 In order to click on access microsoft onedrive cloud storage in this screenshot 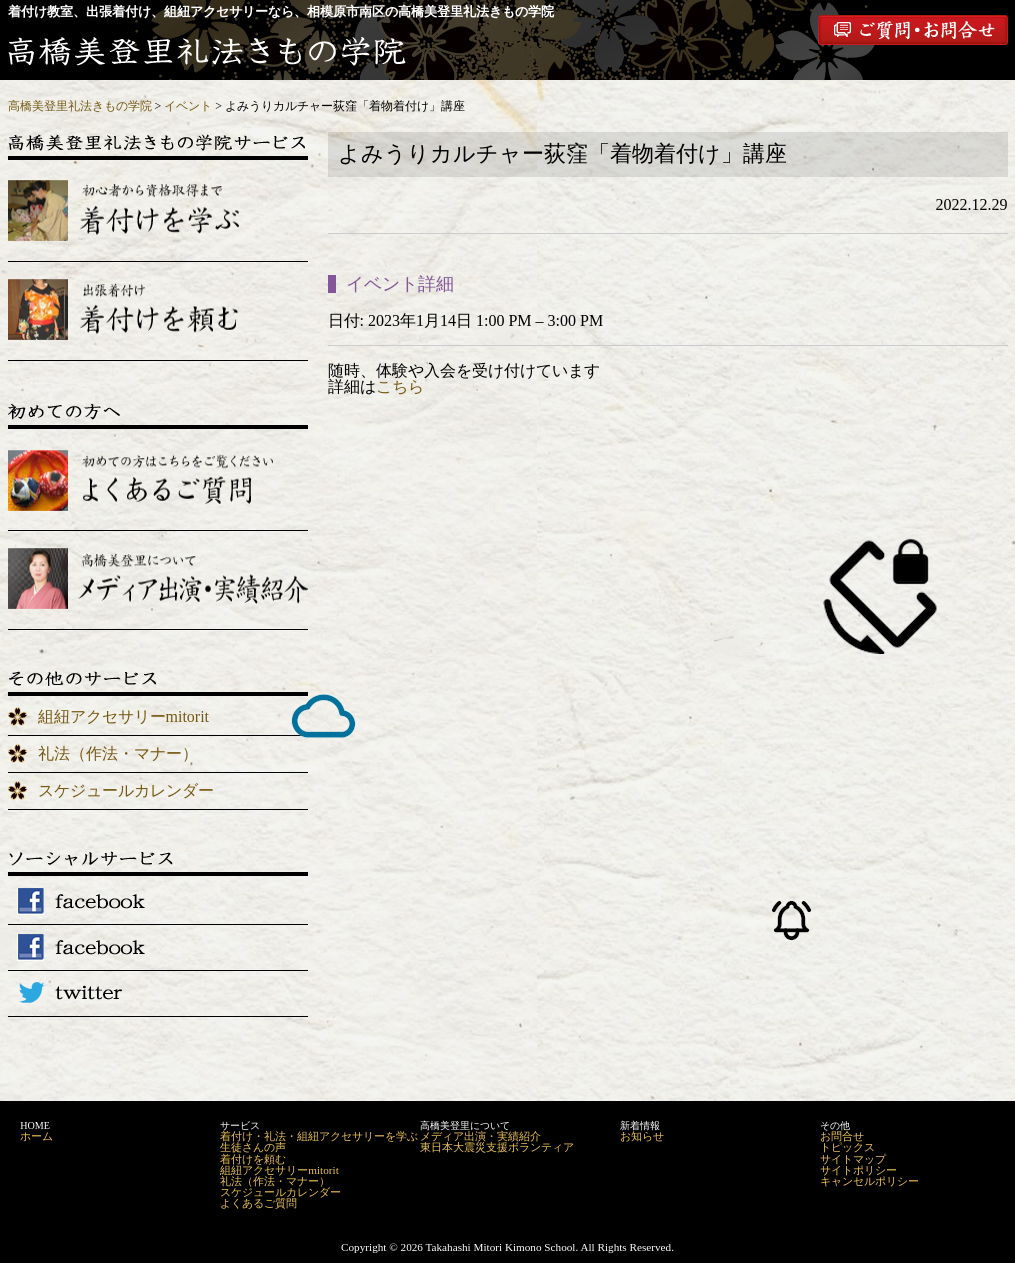, I will do `click(323, 717)`.